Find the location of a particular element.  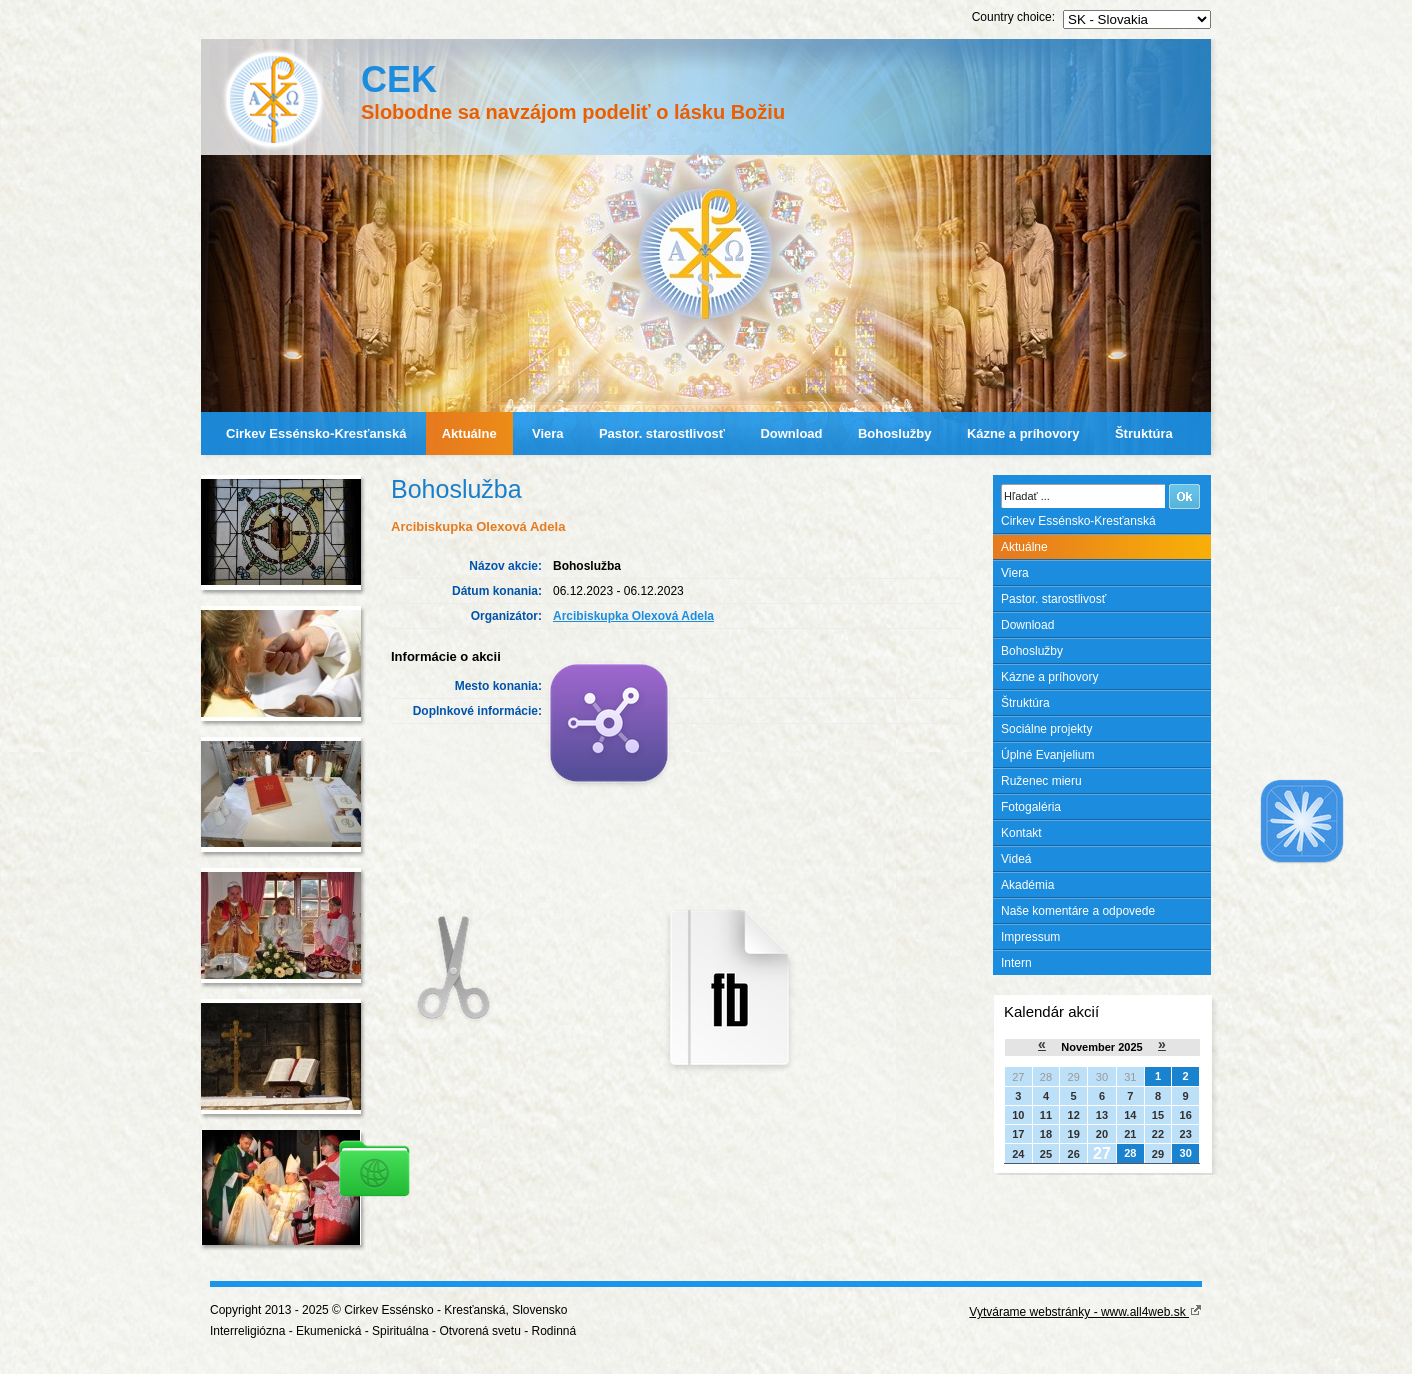

folder containing html web files is located at coordinates (374, 1168).